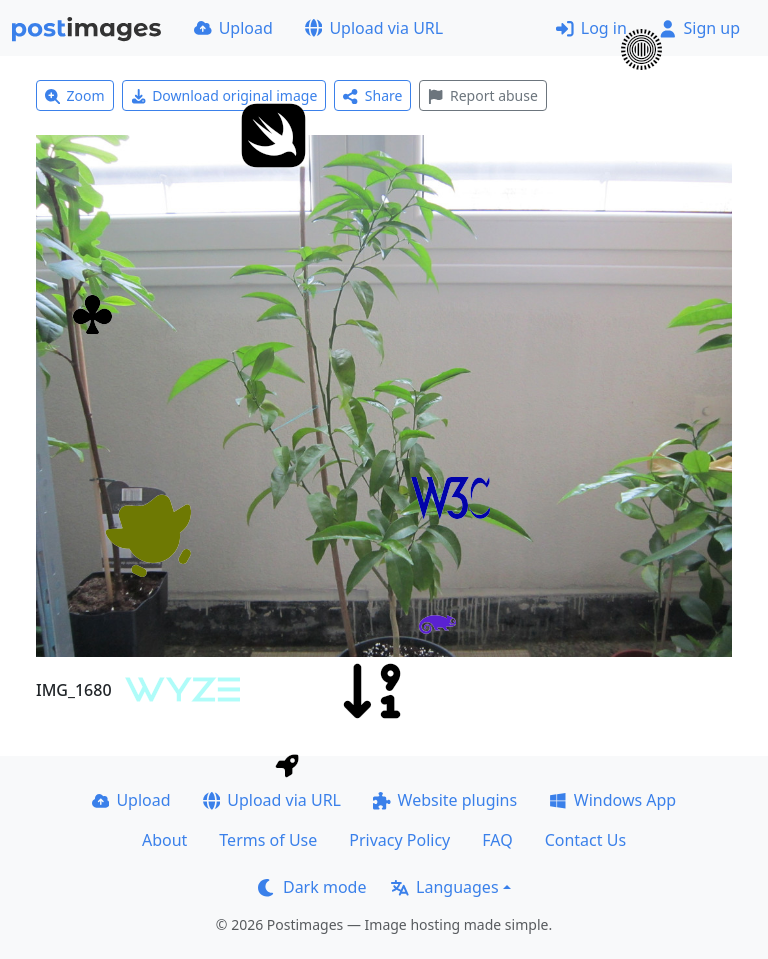  I want to click on open prezi presentation software, so click(641, 49).